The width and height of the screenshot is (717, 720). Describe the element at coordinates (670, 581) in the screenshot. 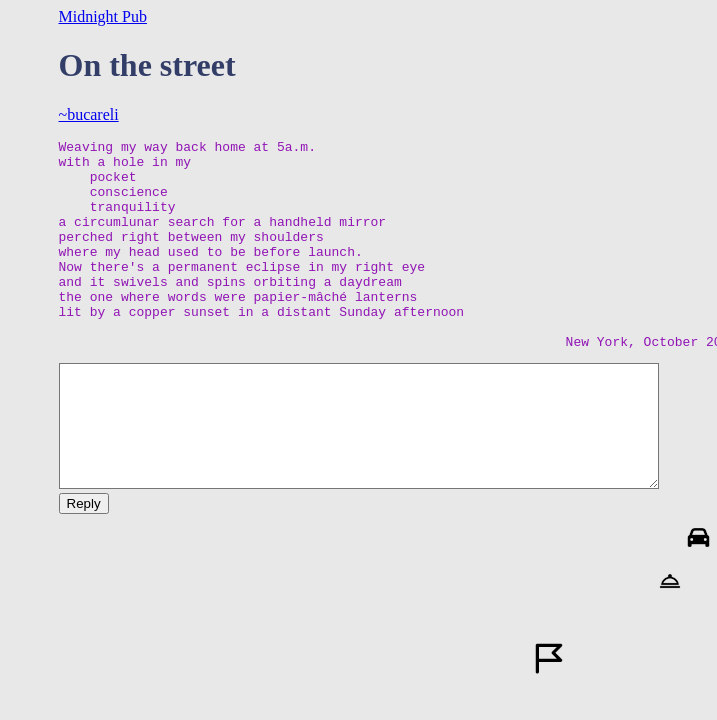

I see `request room service or hotel amenities` at that location.